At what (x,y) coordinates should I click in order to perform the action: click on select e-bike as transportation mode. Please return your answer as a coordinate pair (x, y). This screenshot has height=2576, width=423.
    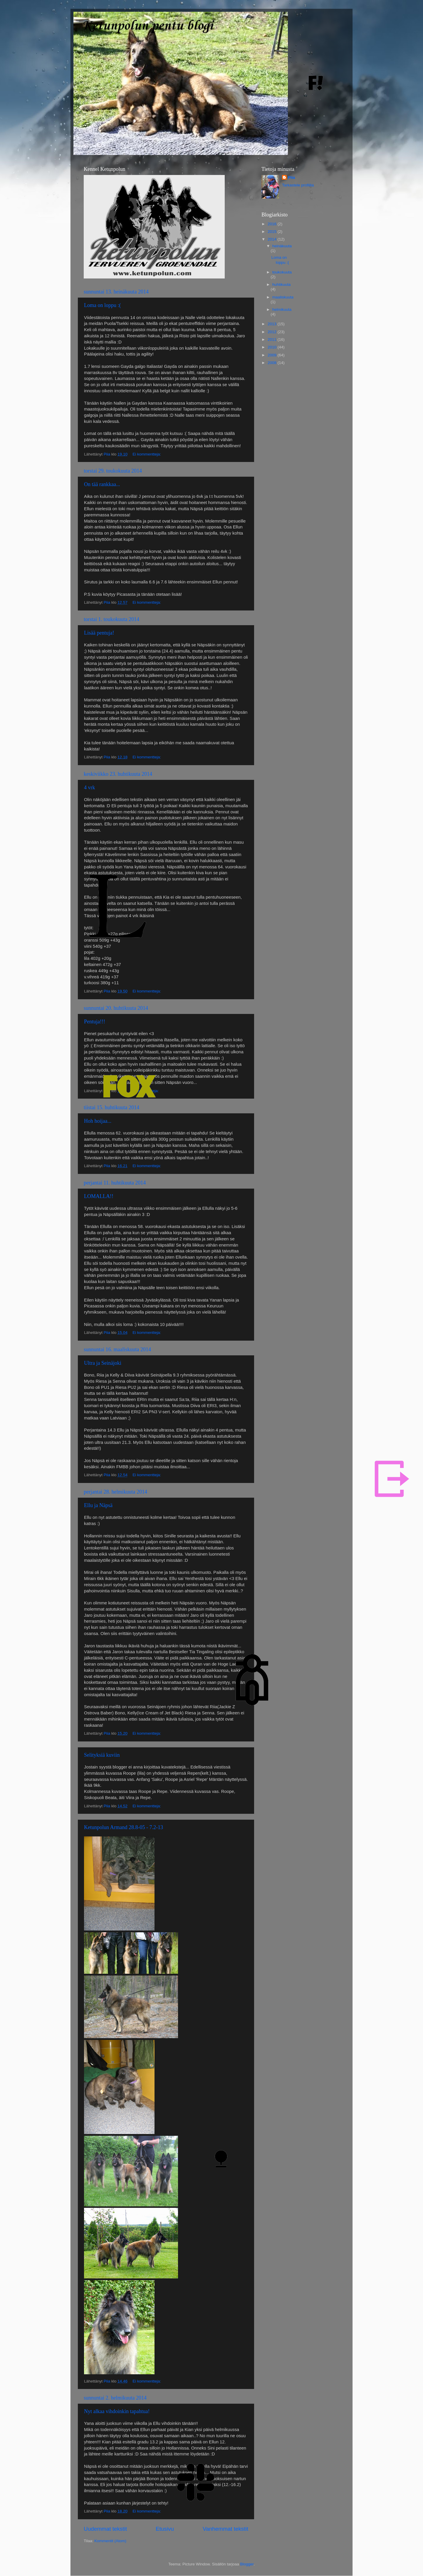
    Looking at the image, I should click on (252, 1680).